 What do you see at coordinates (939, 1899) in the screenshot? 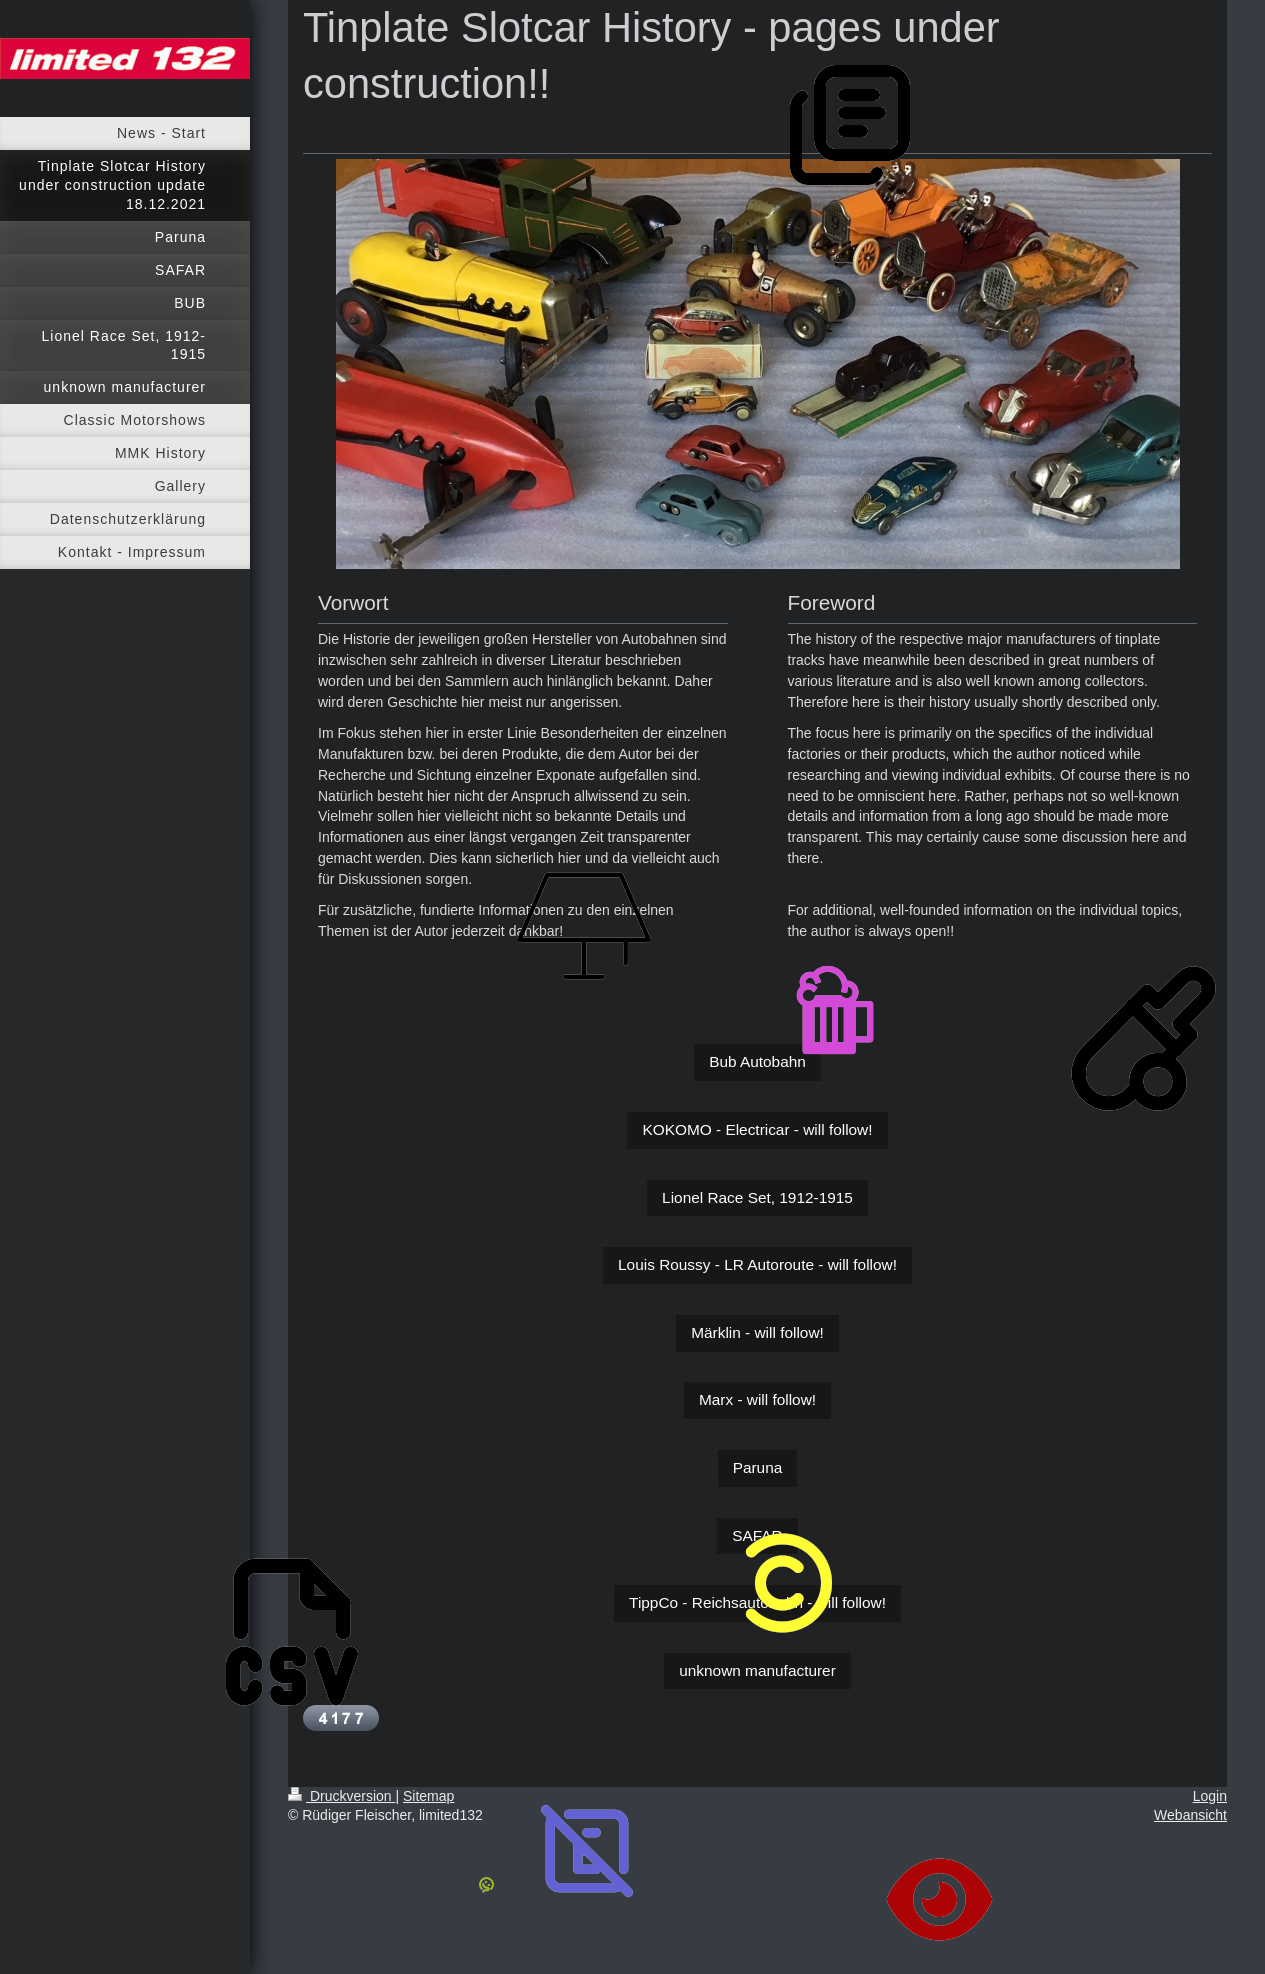
I see `view or preview content` at bounding box center [939, 1899].